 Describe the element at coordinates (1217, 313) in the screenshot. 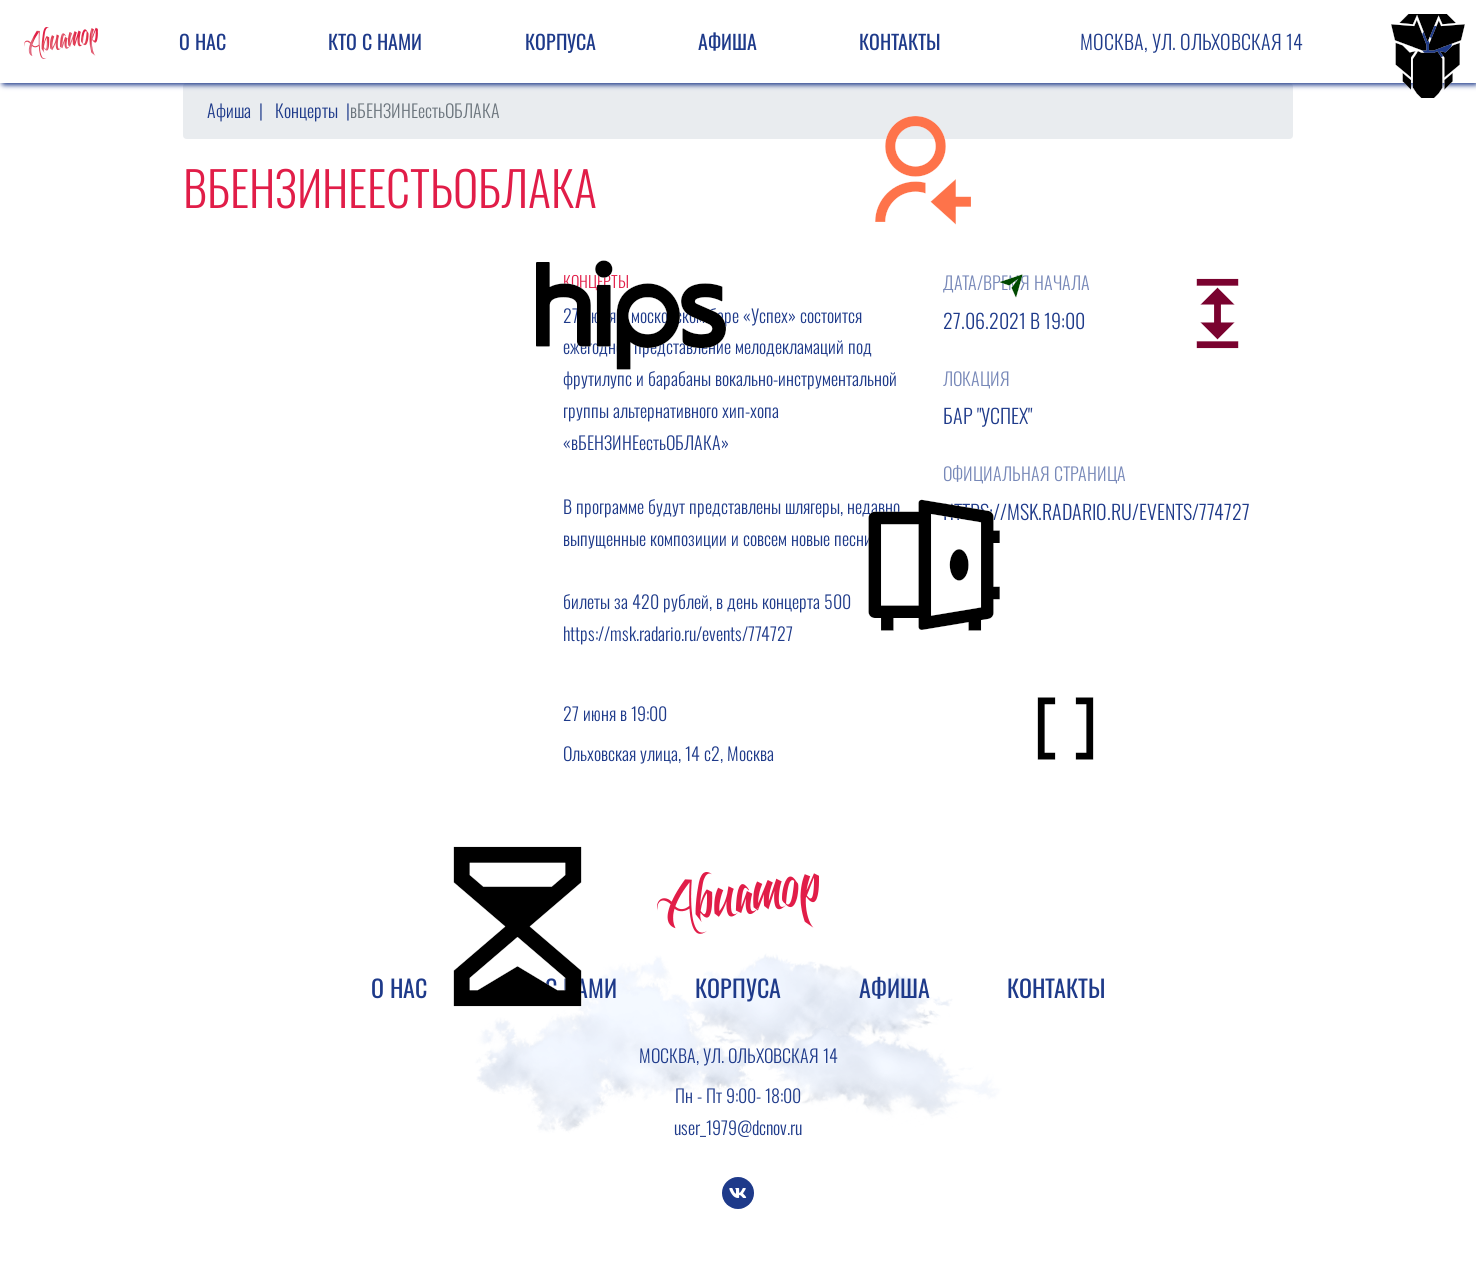

I see `expand content to full height` at that location.